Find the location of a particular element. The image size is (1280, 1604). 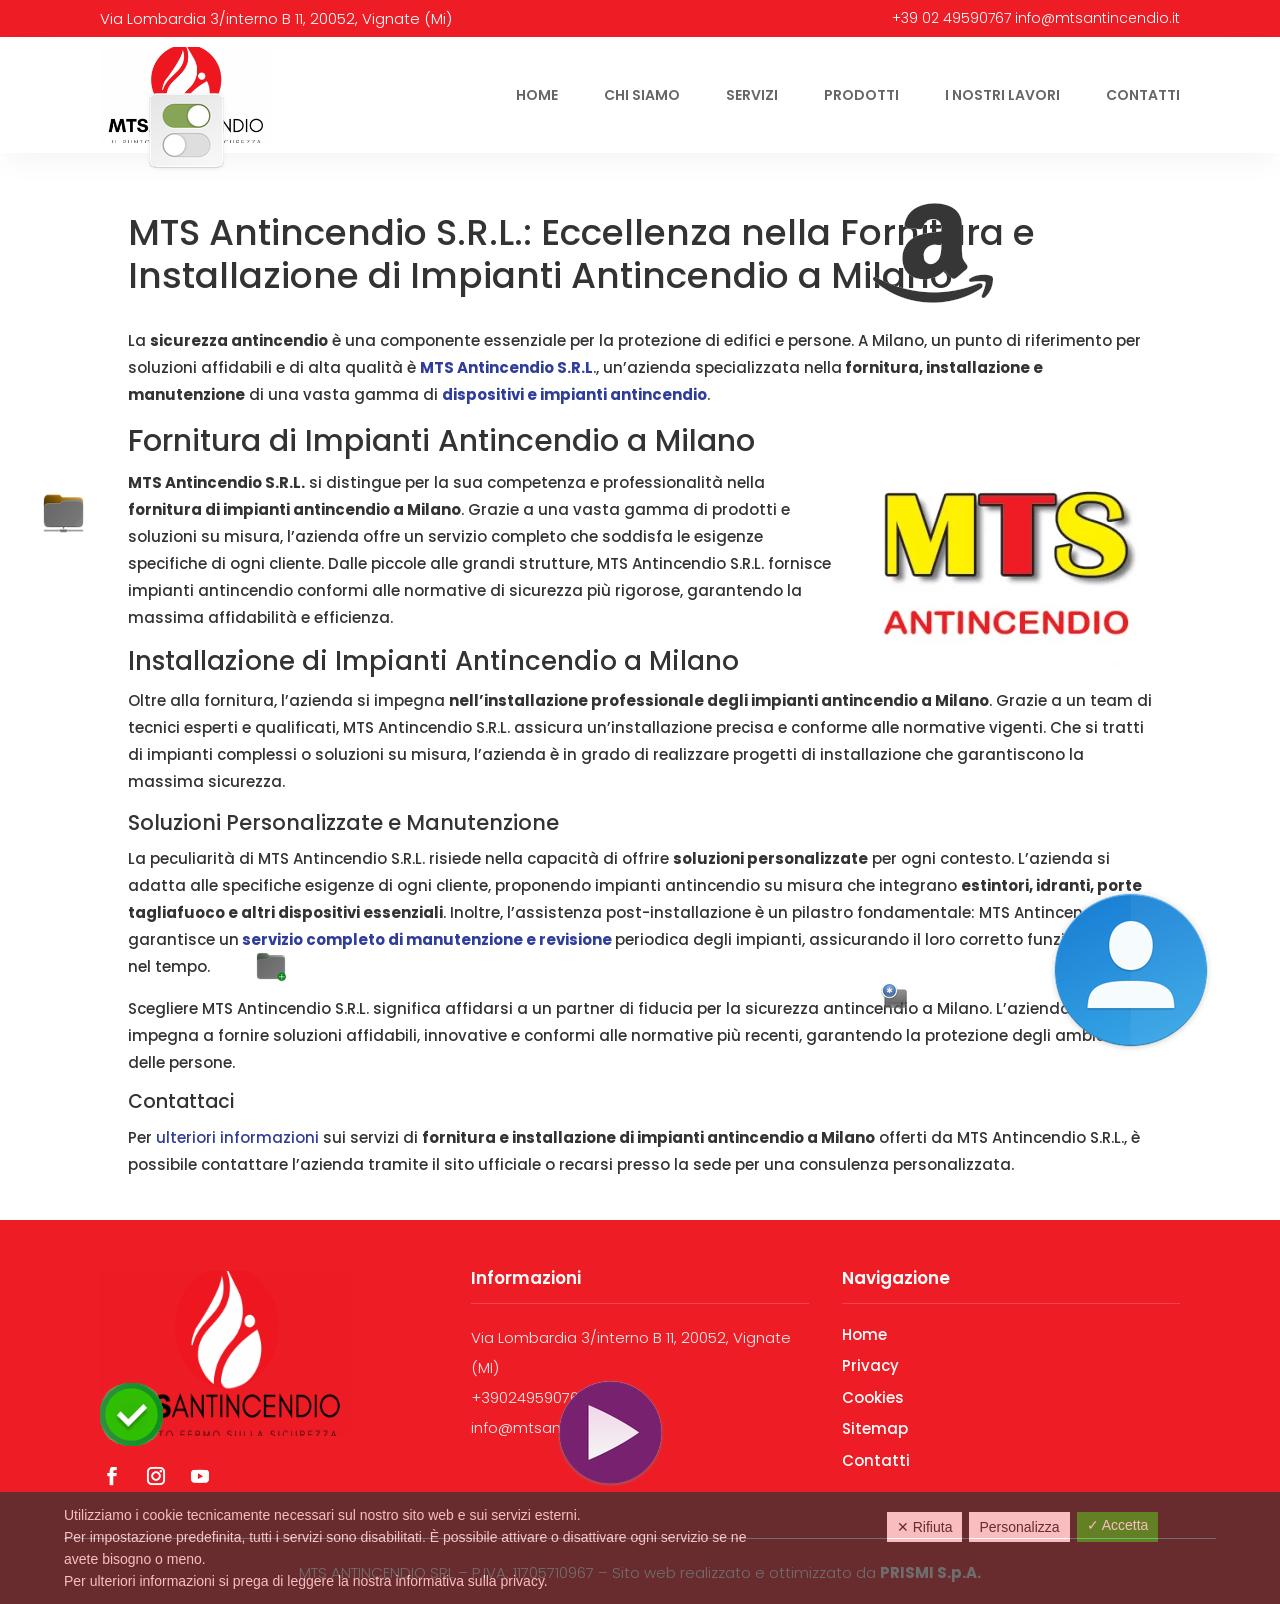

create a new folder is located at coordinates (271, 966).